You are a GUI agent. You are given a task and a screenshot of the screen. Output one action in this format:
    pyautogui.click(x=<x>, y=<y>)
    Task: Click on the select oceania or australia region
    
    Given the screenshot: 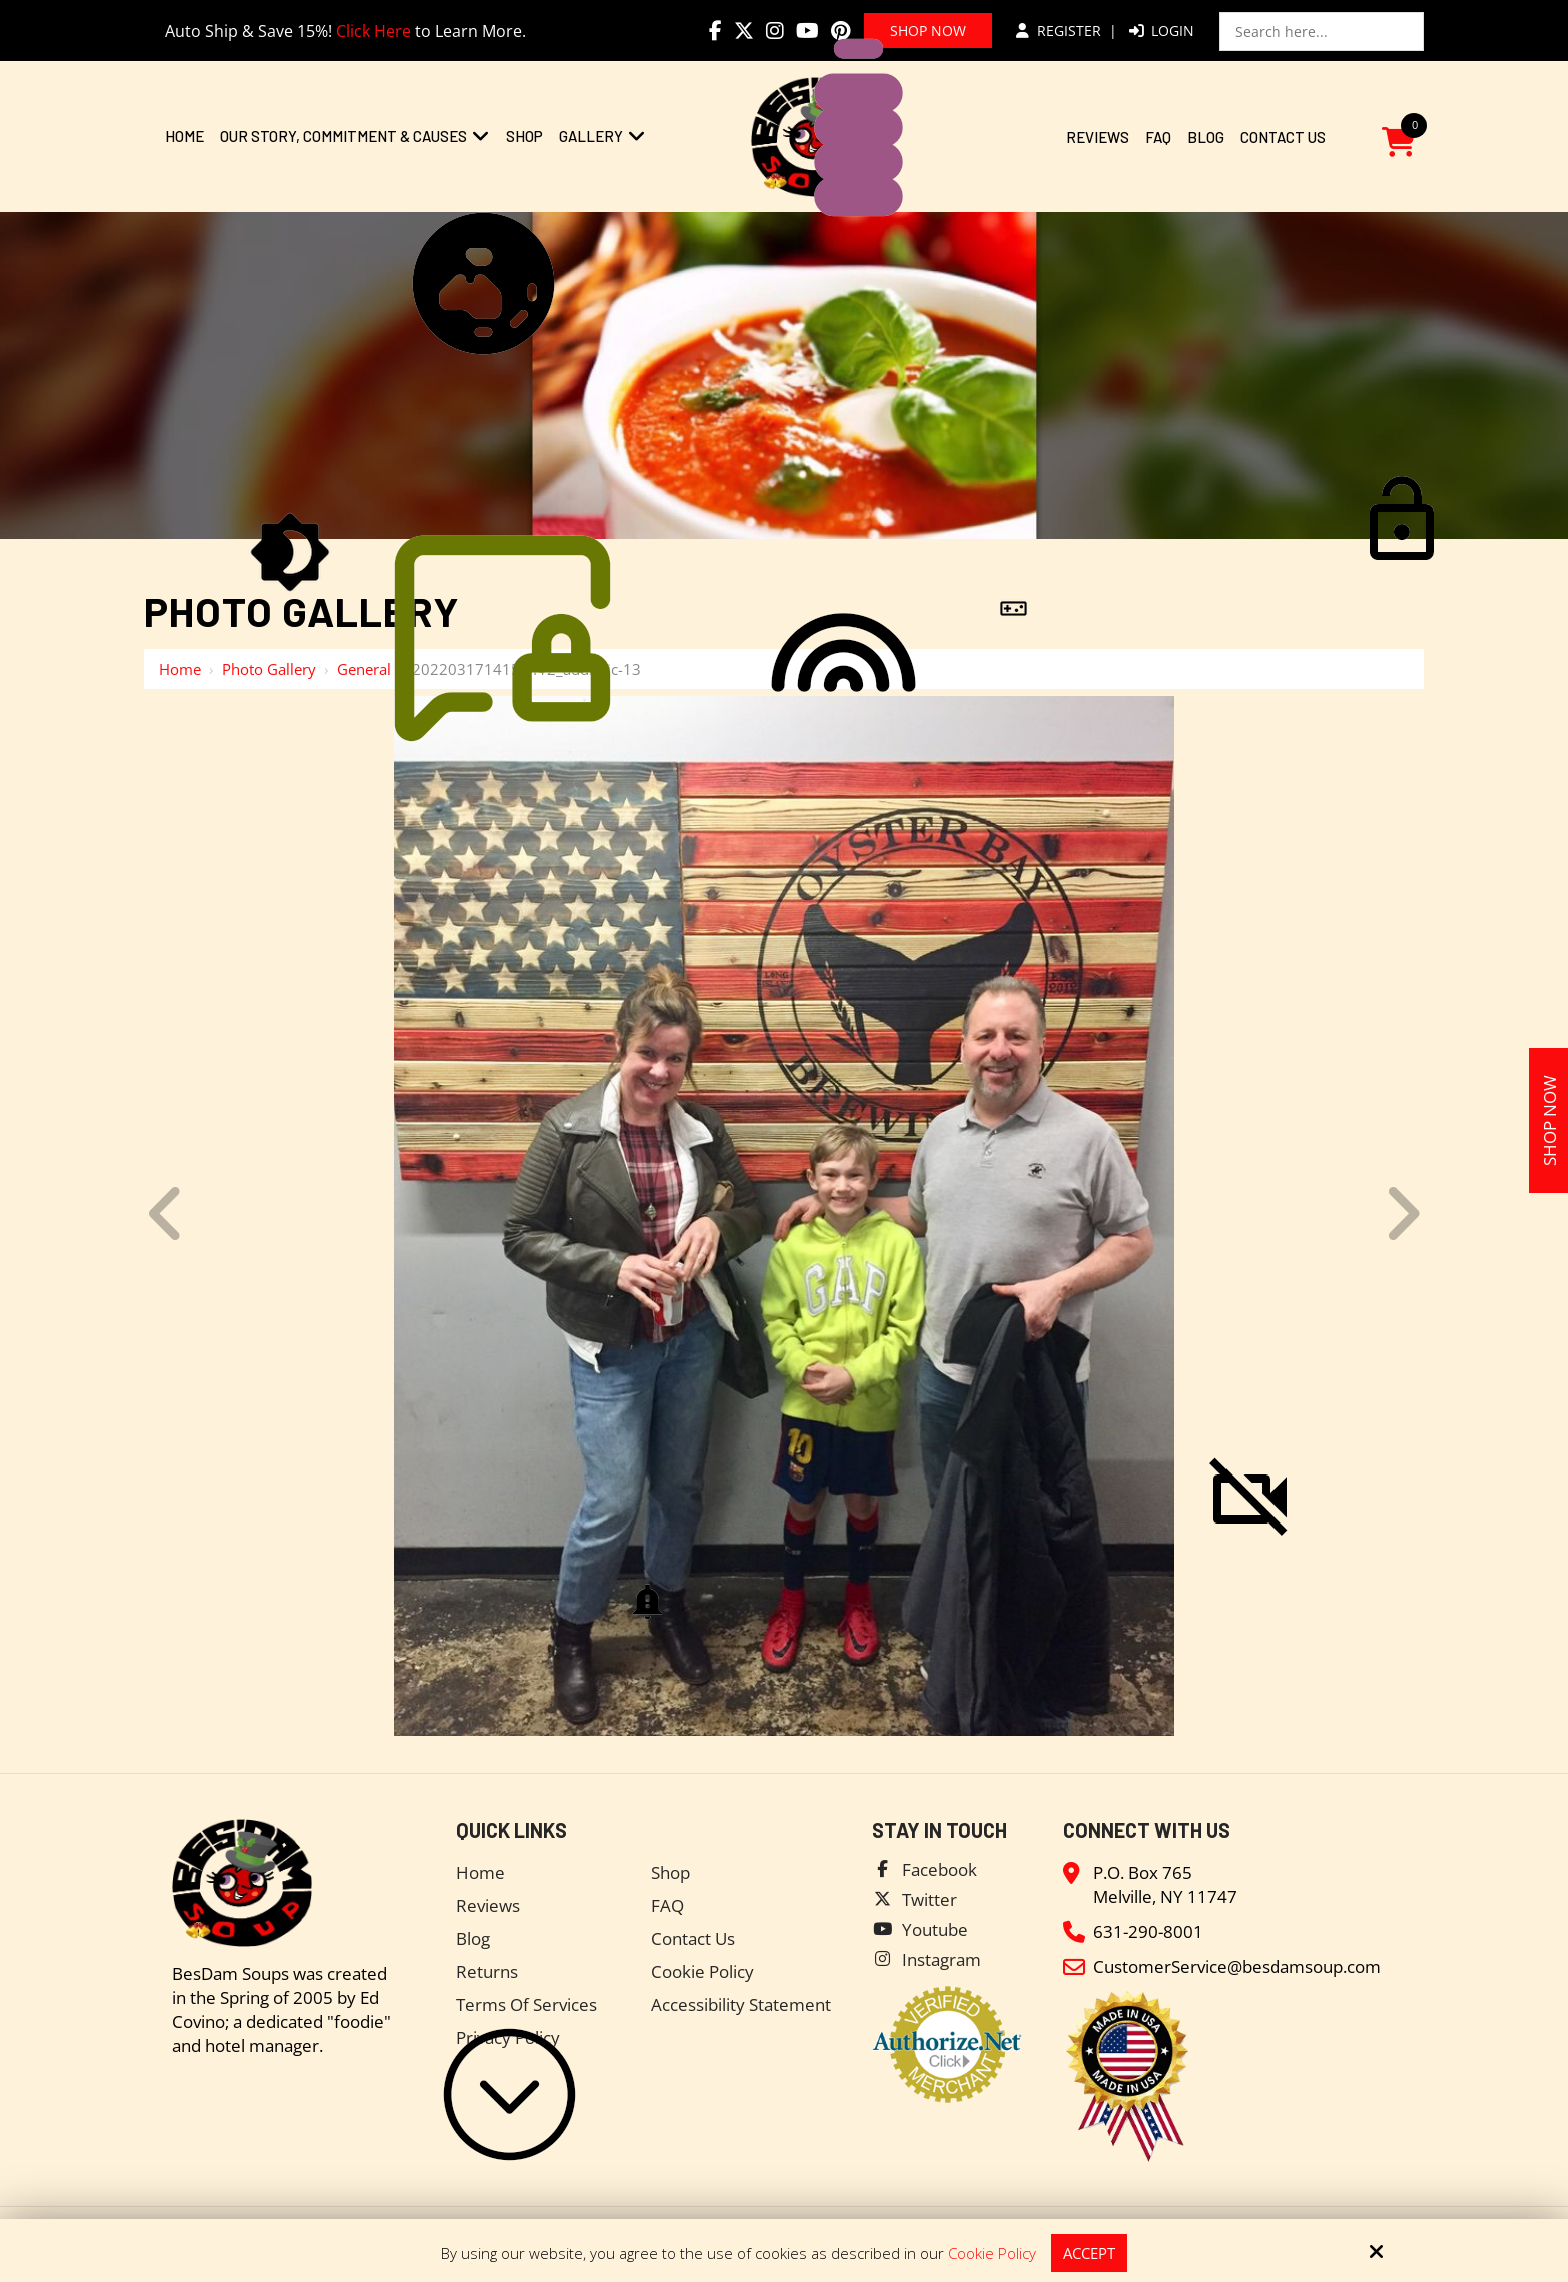 What is the action you would take?
    pyautogui.click(x=483, y=283)
    